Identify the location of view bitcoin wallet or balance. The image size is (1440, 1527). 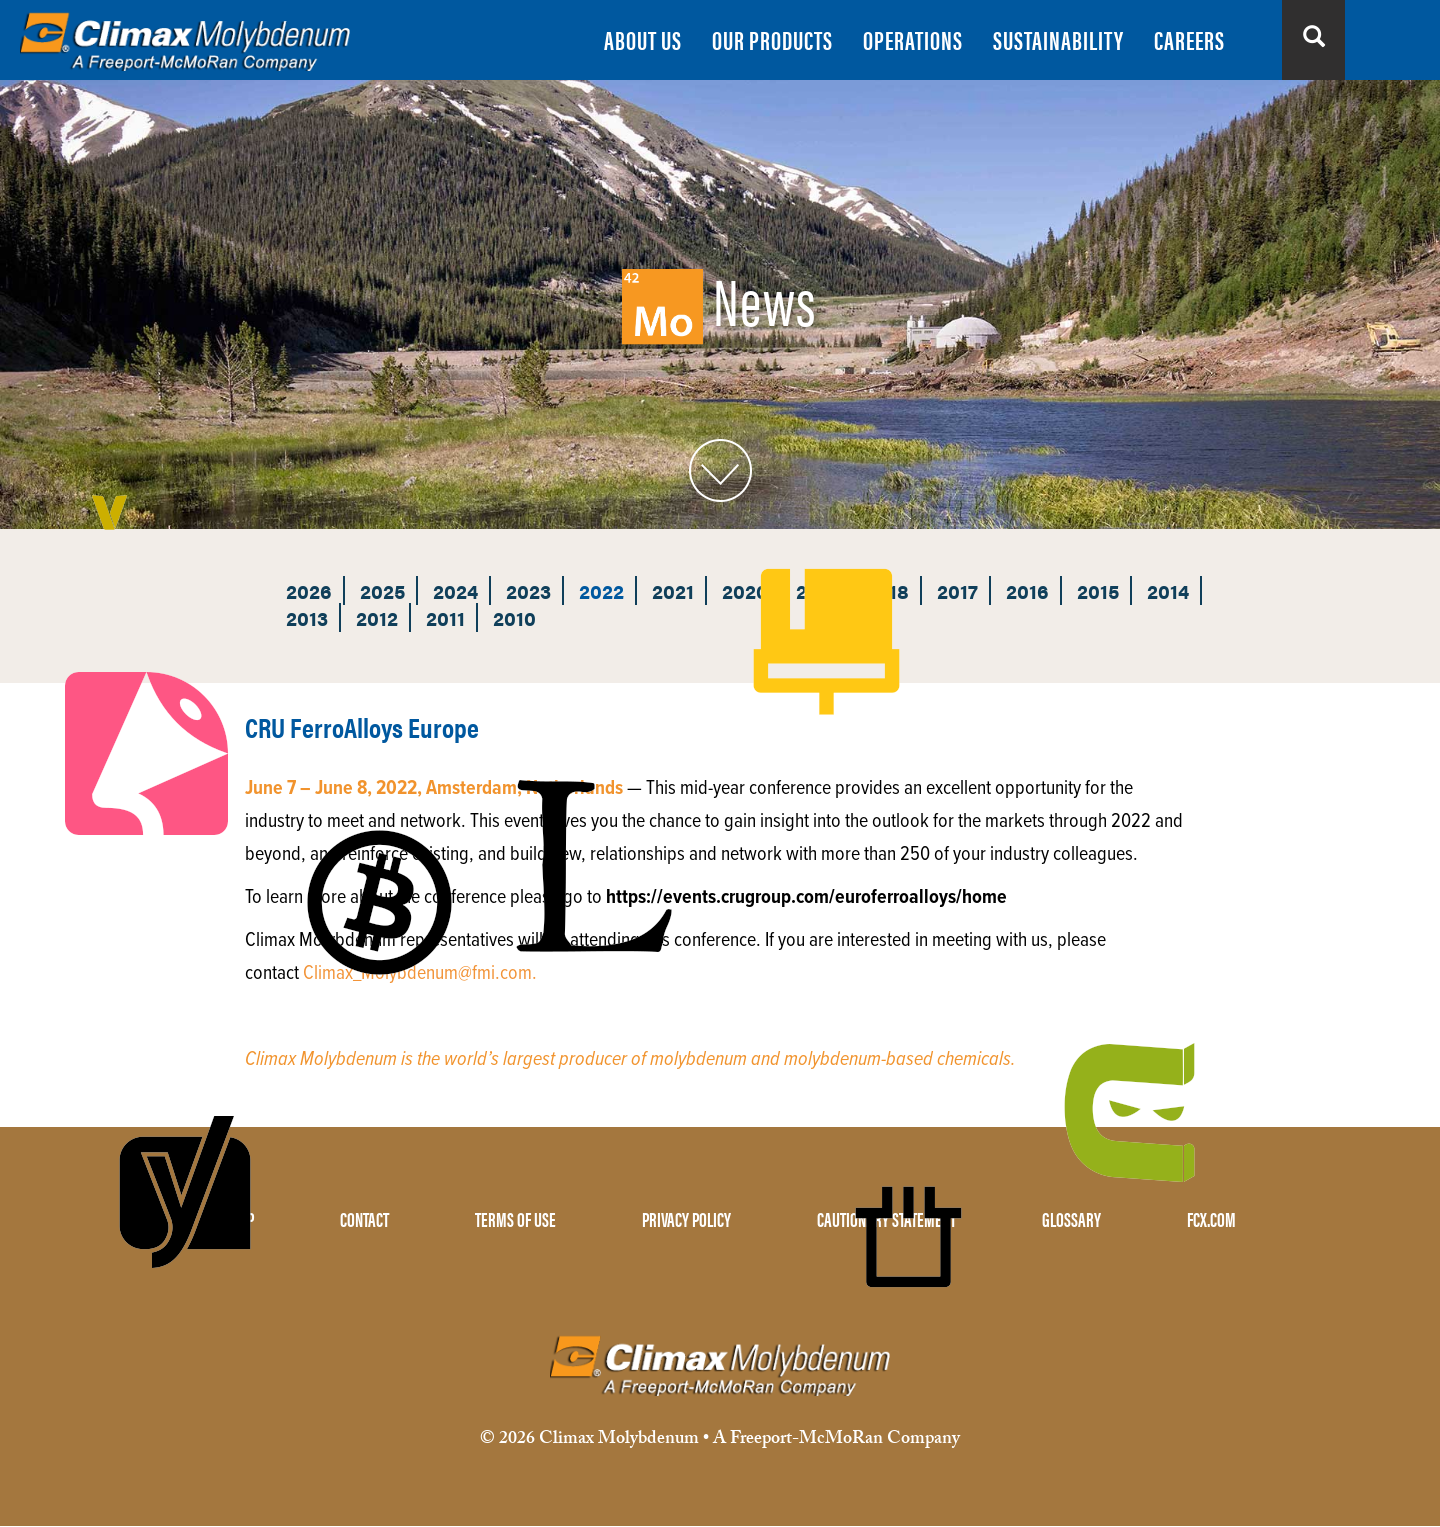
(379, 902).